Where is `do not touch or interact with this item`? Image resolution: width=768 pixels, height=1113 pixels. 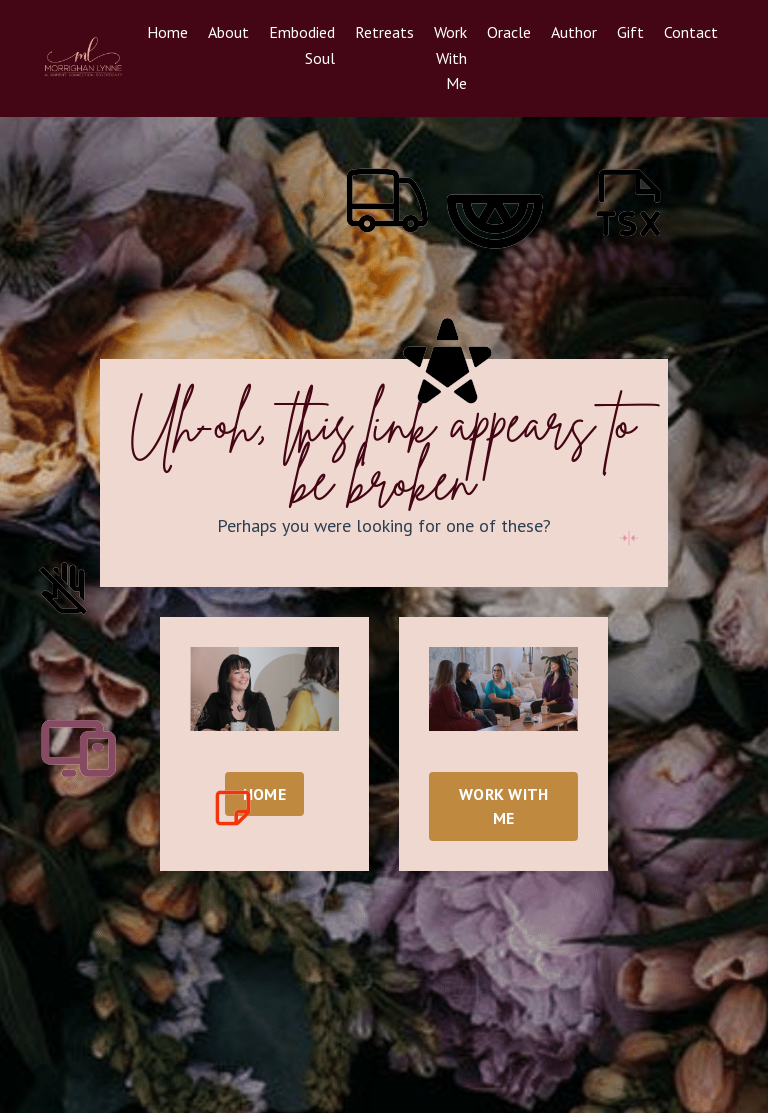
do not touch or interact with this item is located at coordinates (65, 589).